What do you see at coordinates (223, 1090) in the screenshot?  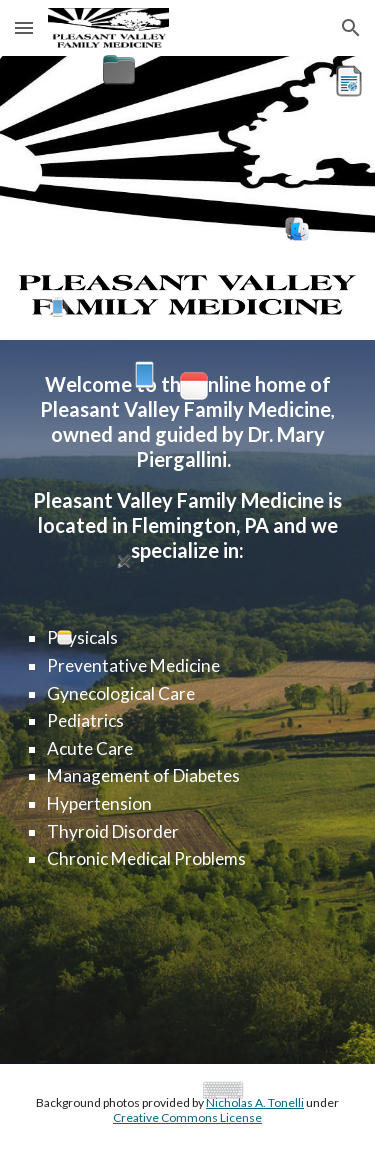 I see `connect to a wireless keyboard` at bounding box center [223, 1090].